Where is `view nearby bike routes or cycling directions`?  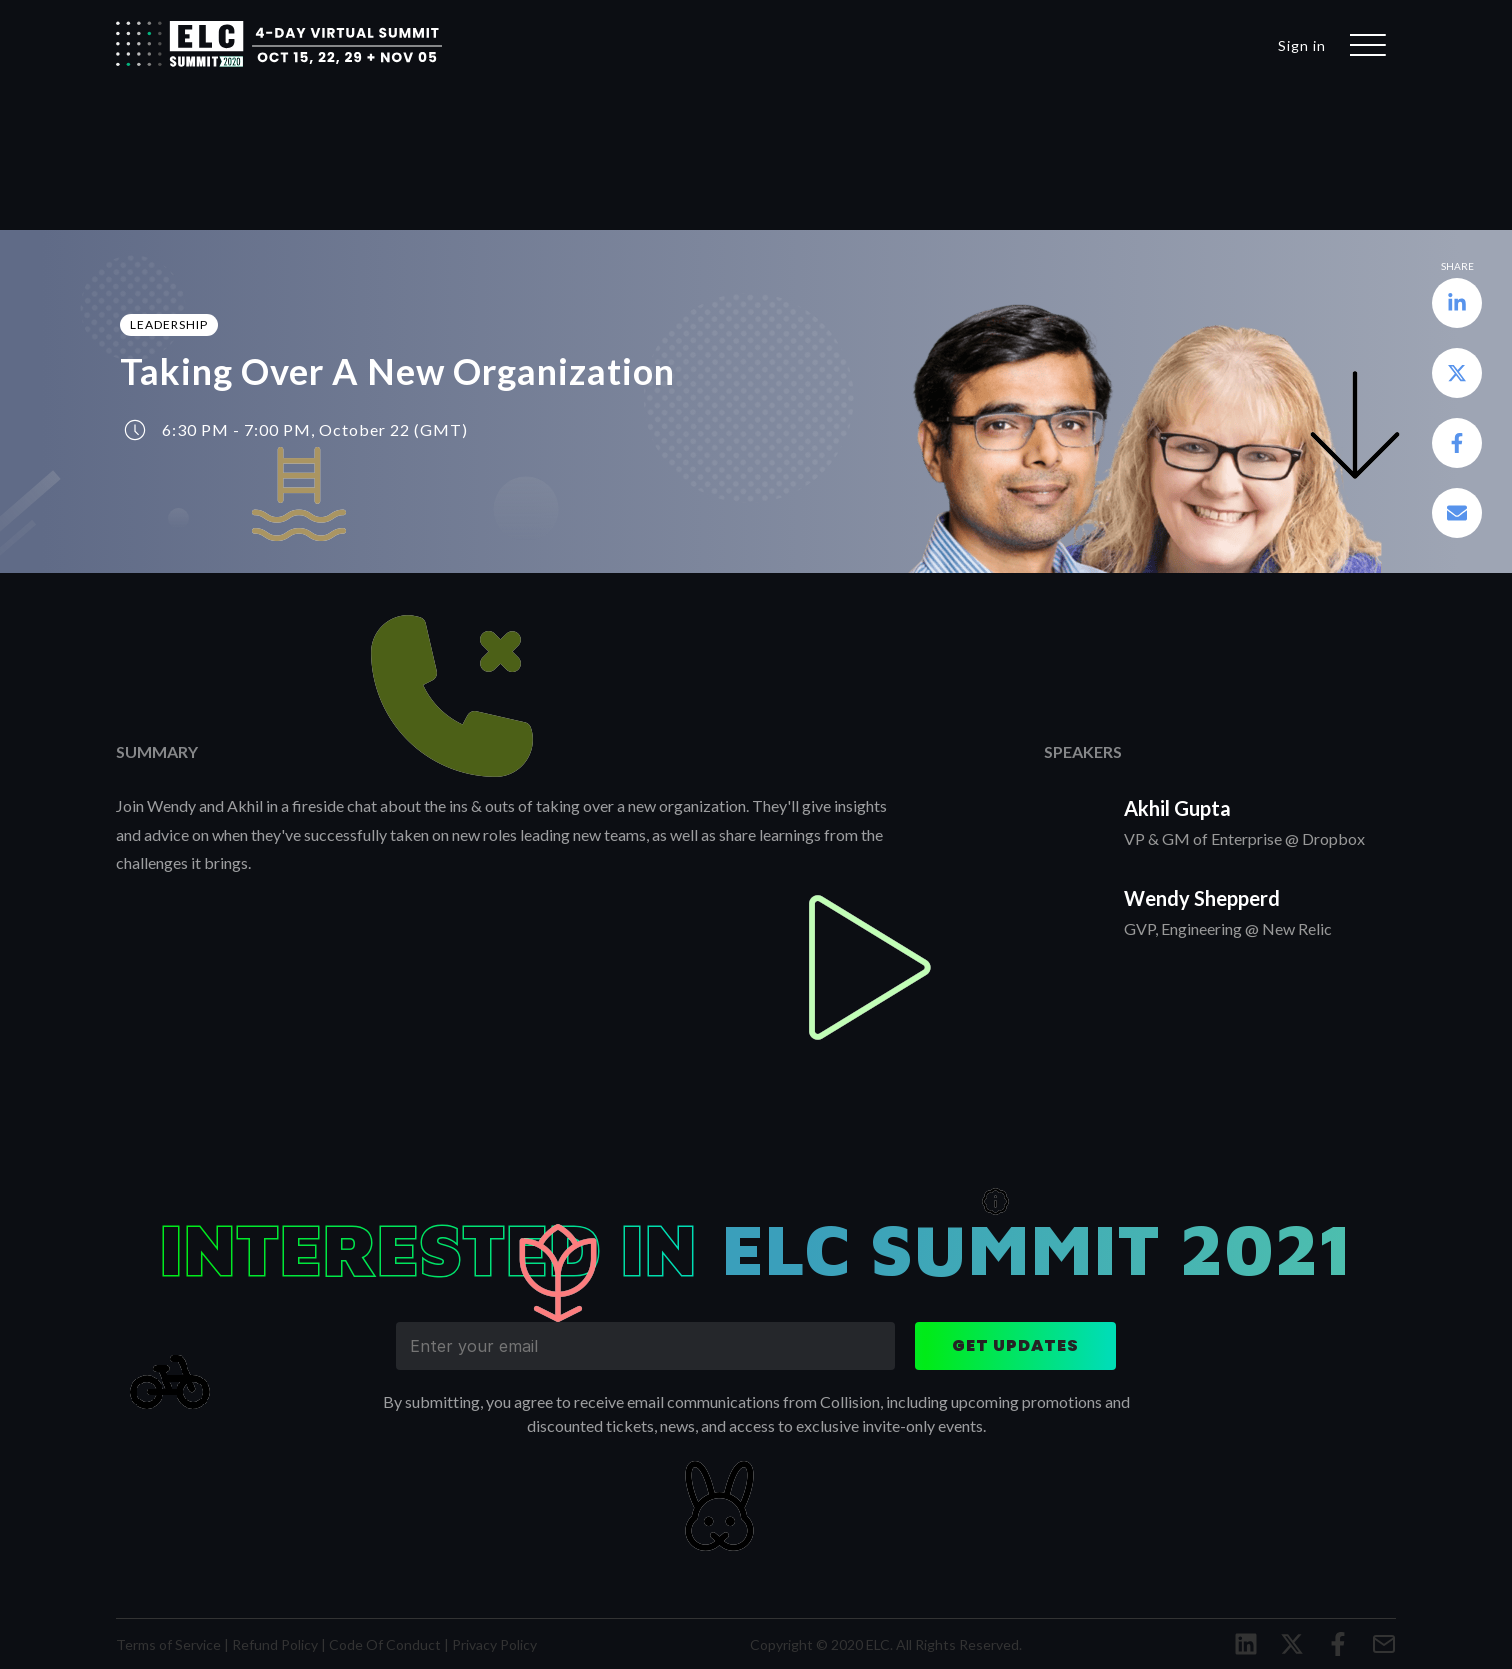 view nearby bike routes or cycling directions is located at coordinates (170, 1382).